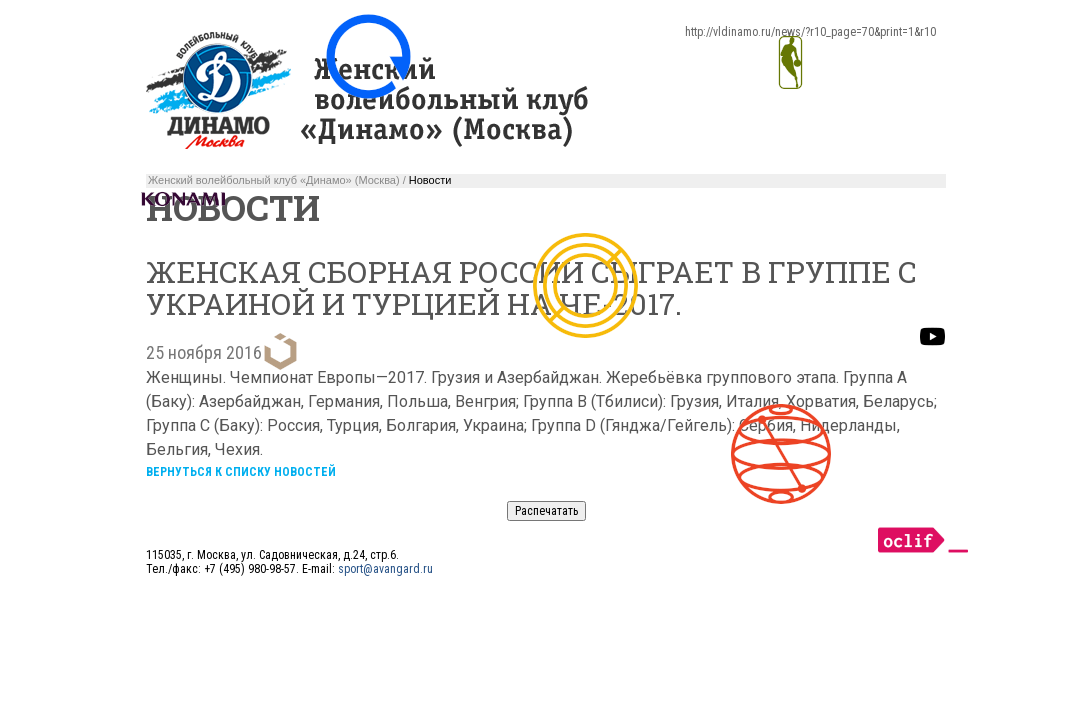  What do you see at coordinates (781, 454) in the screenshot?
I see `qiskit quantum computing framework logo` at bounding box center [781, 454].